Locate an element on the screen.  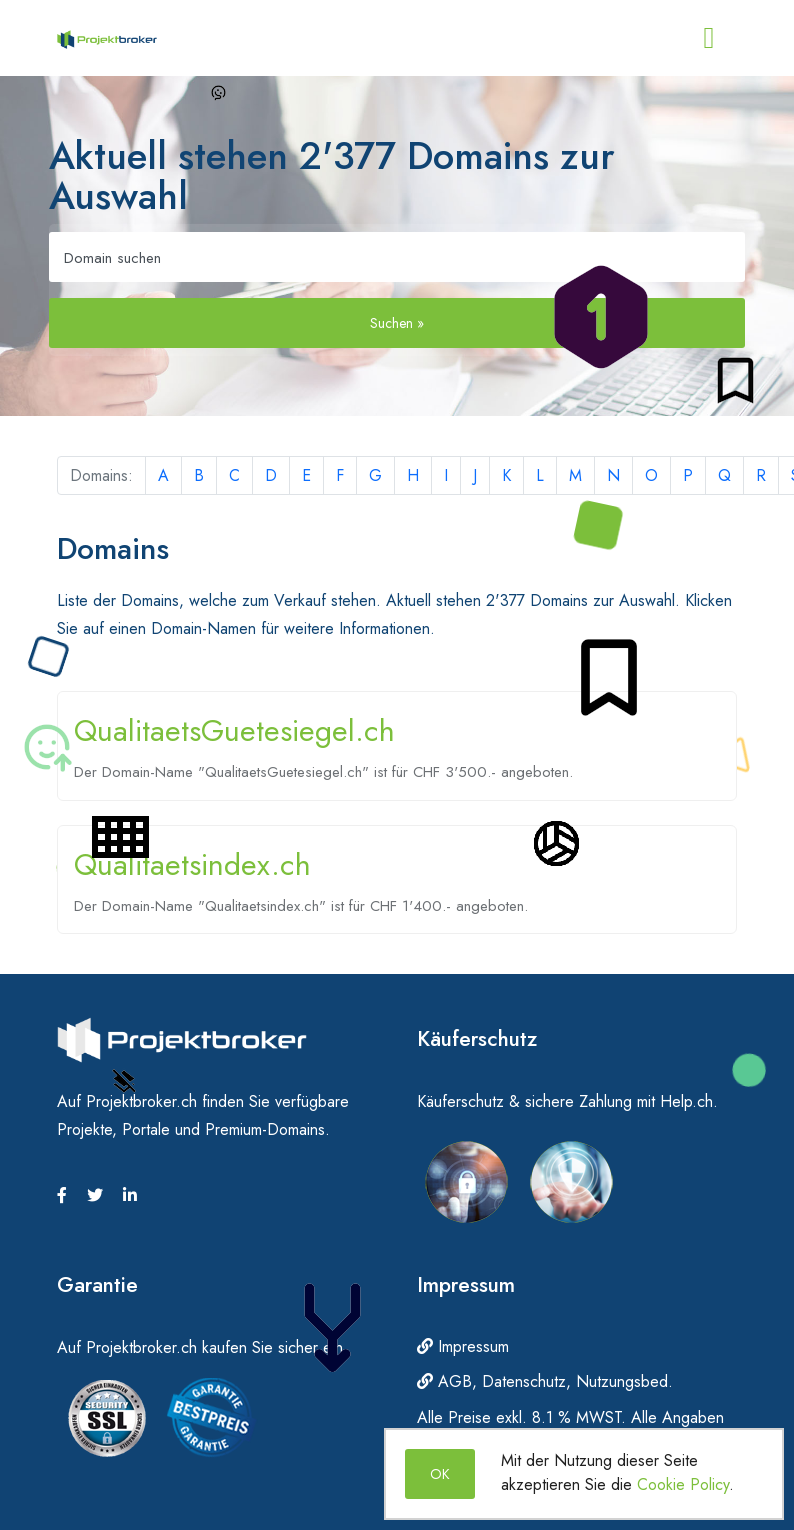
access volleyball or sports content is located at coordinates (556, 843).